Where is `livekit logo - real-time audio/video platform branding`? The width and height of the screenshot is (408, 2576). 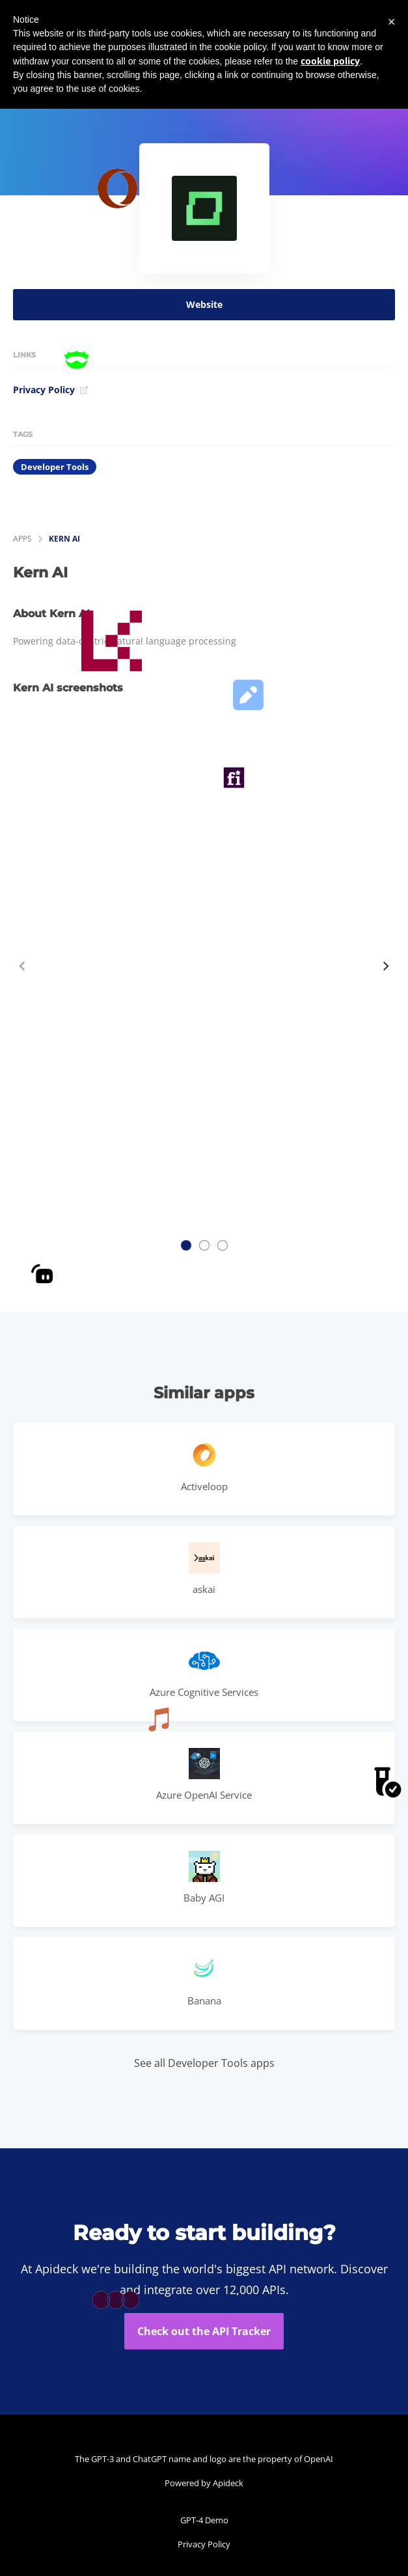 livekit logo - real-time audio/video platform branding is located at coordinates (111, 641).